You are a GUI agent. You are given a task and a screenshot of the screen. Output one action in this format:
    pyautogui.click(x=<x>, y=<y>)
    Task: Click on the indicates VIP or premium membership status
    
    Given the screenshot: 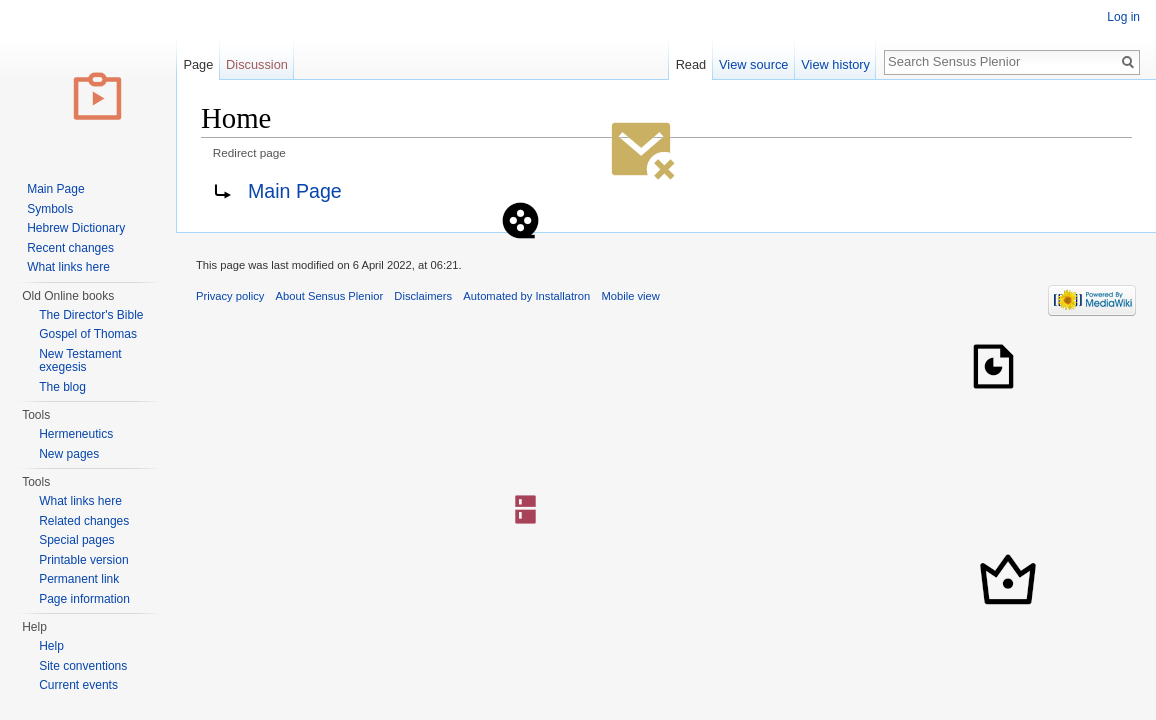 What is the action you would take?
    pyautogui.click(x=1008, y=581)
    